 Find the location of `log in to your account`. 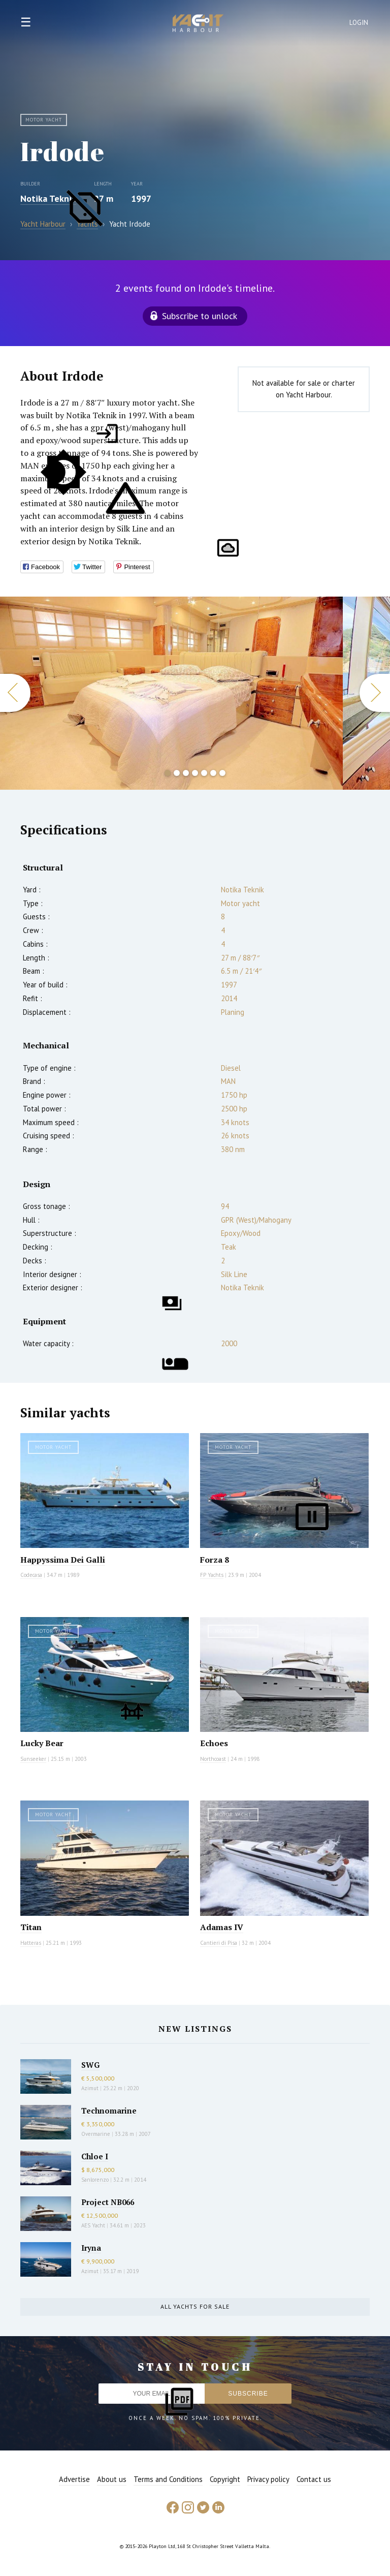

log in to your account is located at coordinates (107, 433).